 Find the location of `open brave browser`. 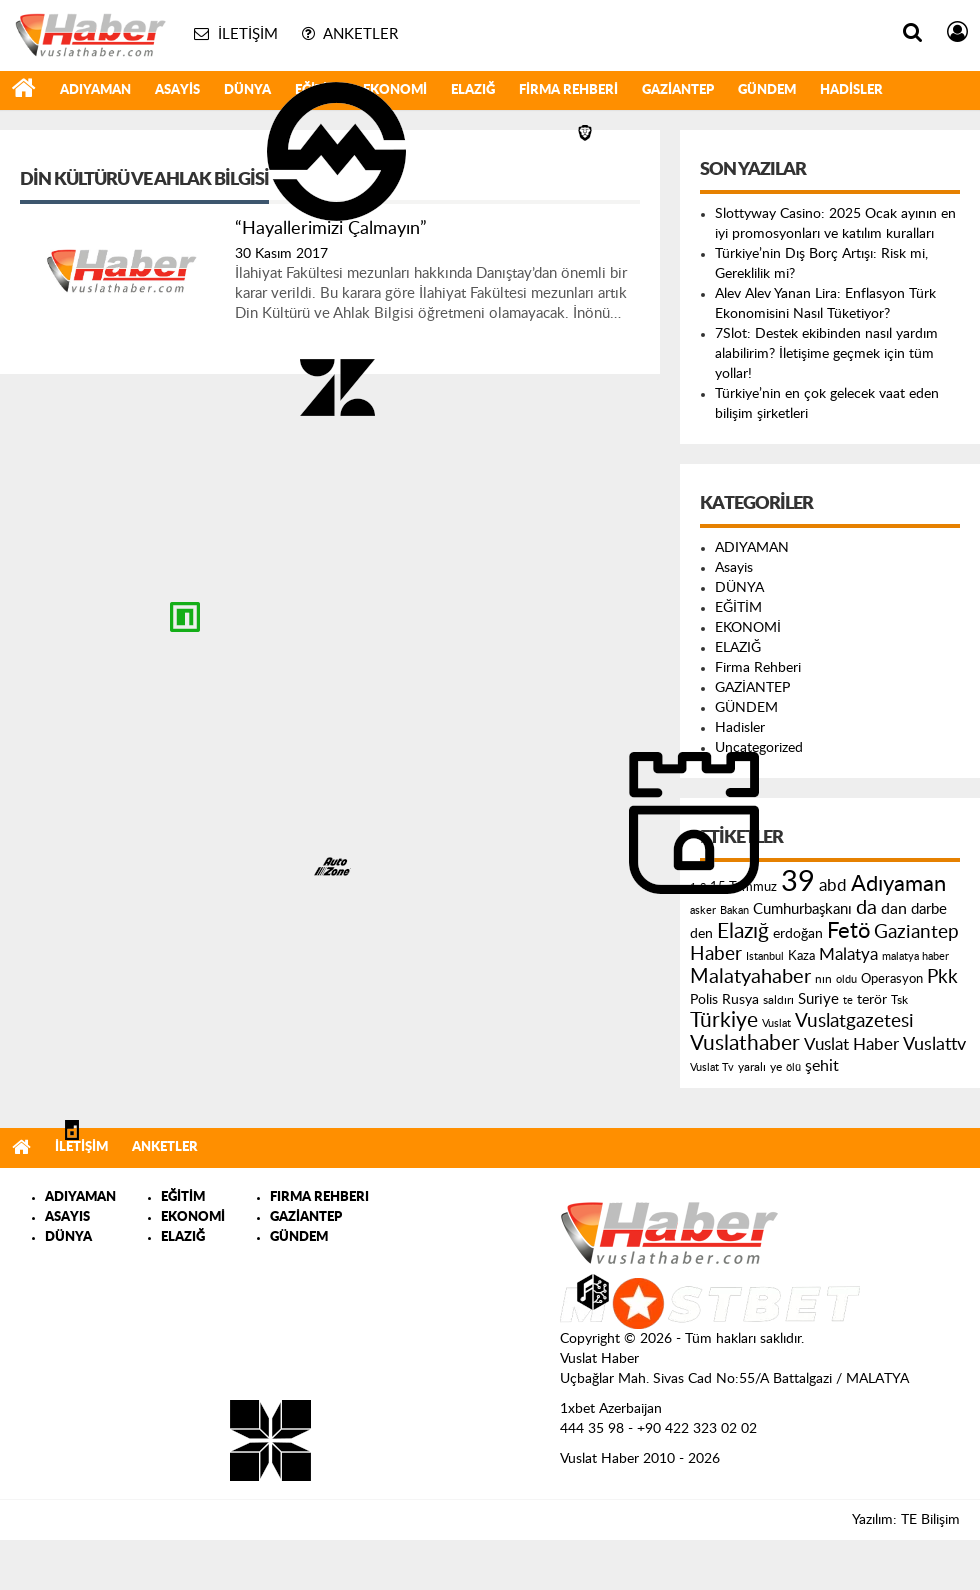

open brave browser is located at coordinates (585, 133).